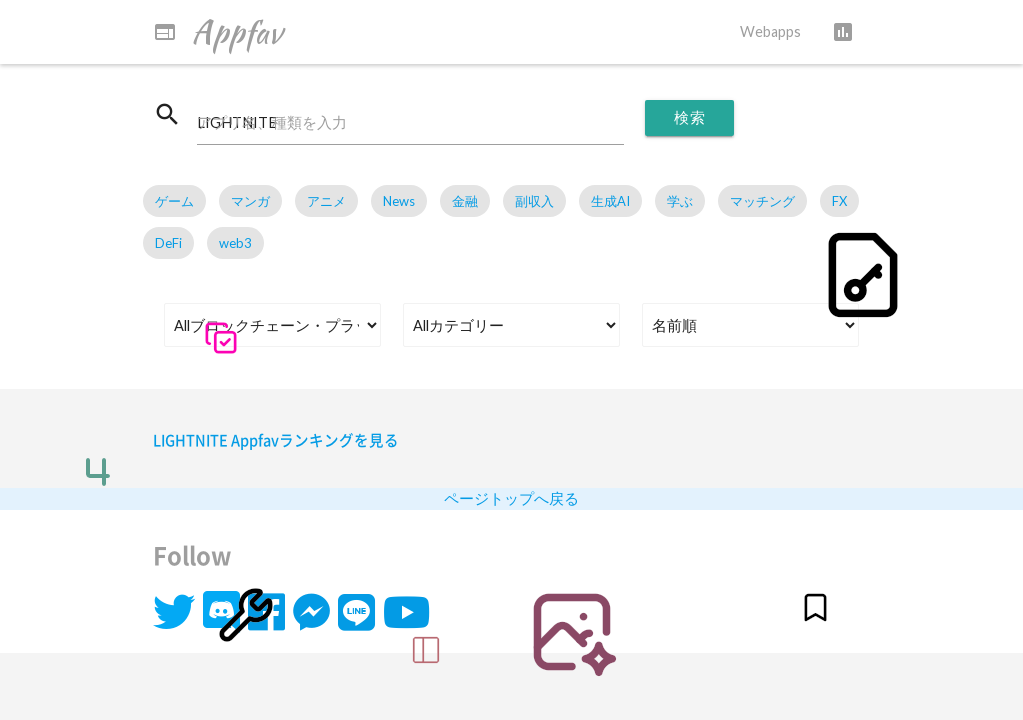 The width and height of the screenshot is (1023, 720). Describe the element at coordinates (221, 338) in the screenshot. I see `content copied to clipboard successfully` at that location.